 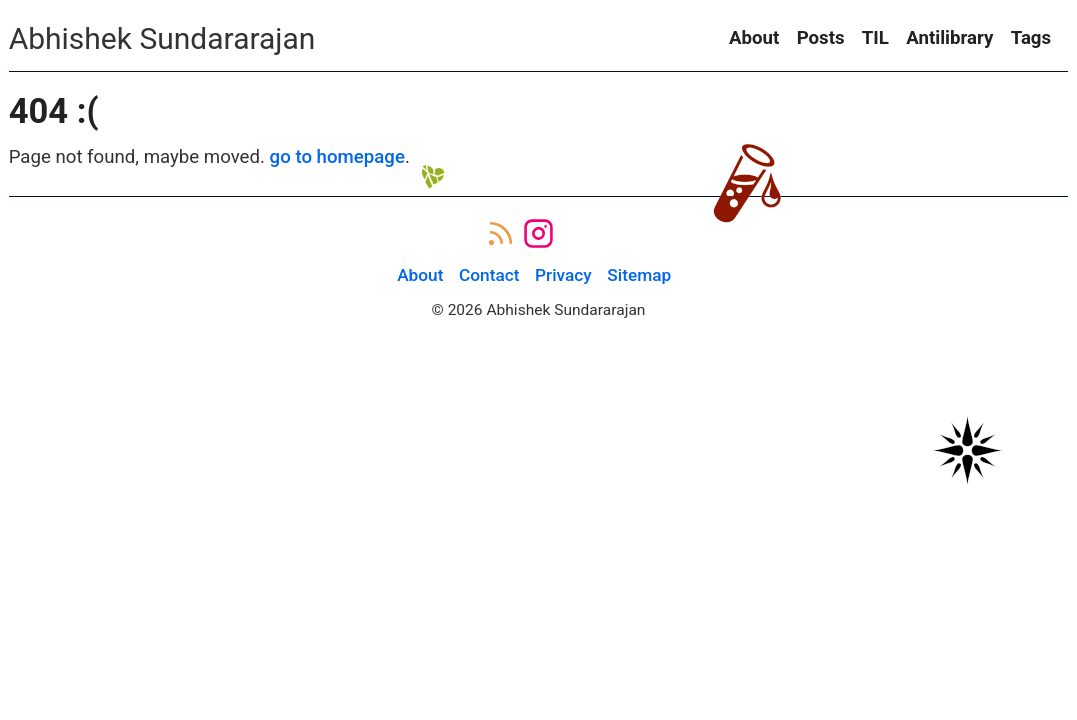 I want to click on indicates a broken heart or heartbreak status, so click(x=433, y=177).